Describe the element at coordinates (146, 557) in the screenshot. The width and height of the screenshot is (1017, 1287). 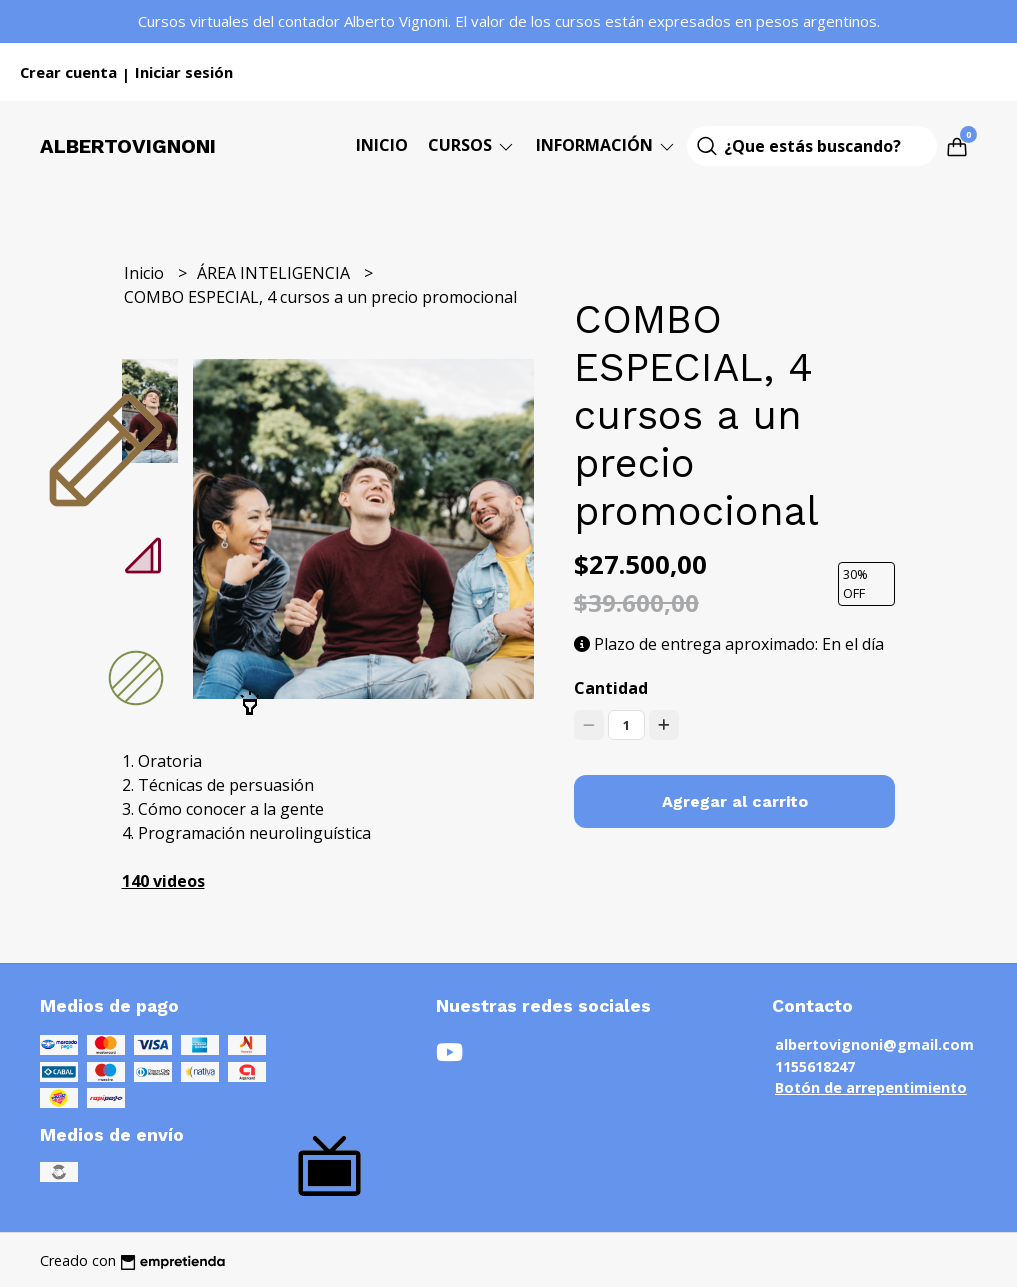
I see `indicates strong cellular network signal` at that location.